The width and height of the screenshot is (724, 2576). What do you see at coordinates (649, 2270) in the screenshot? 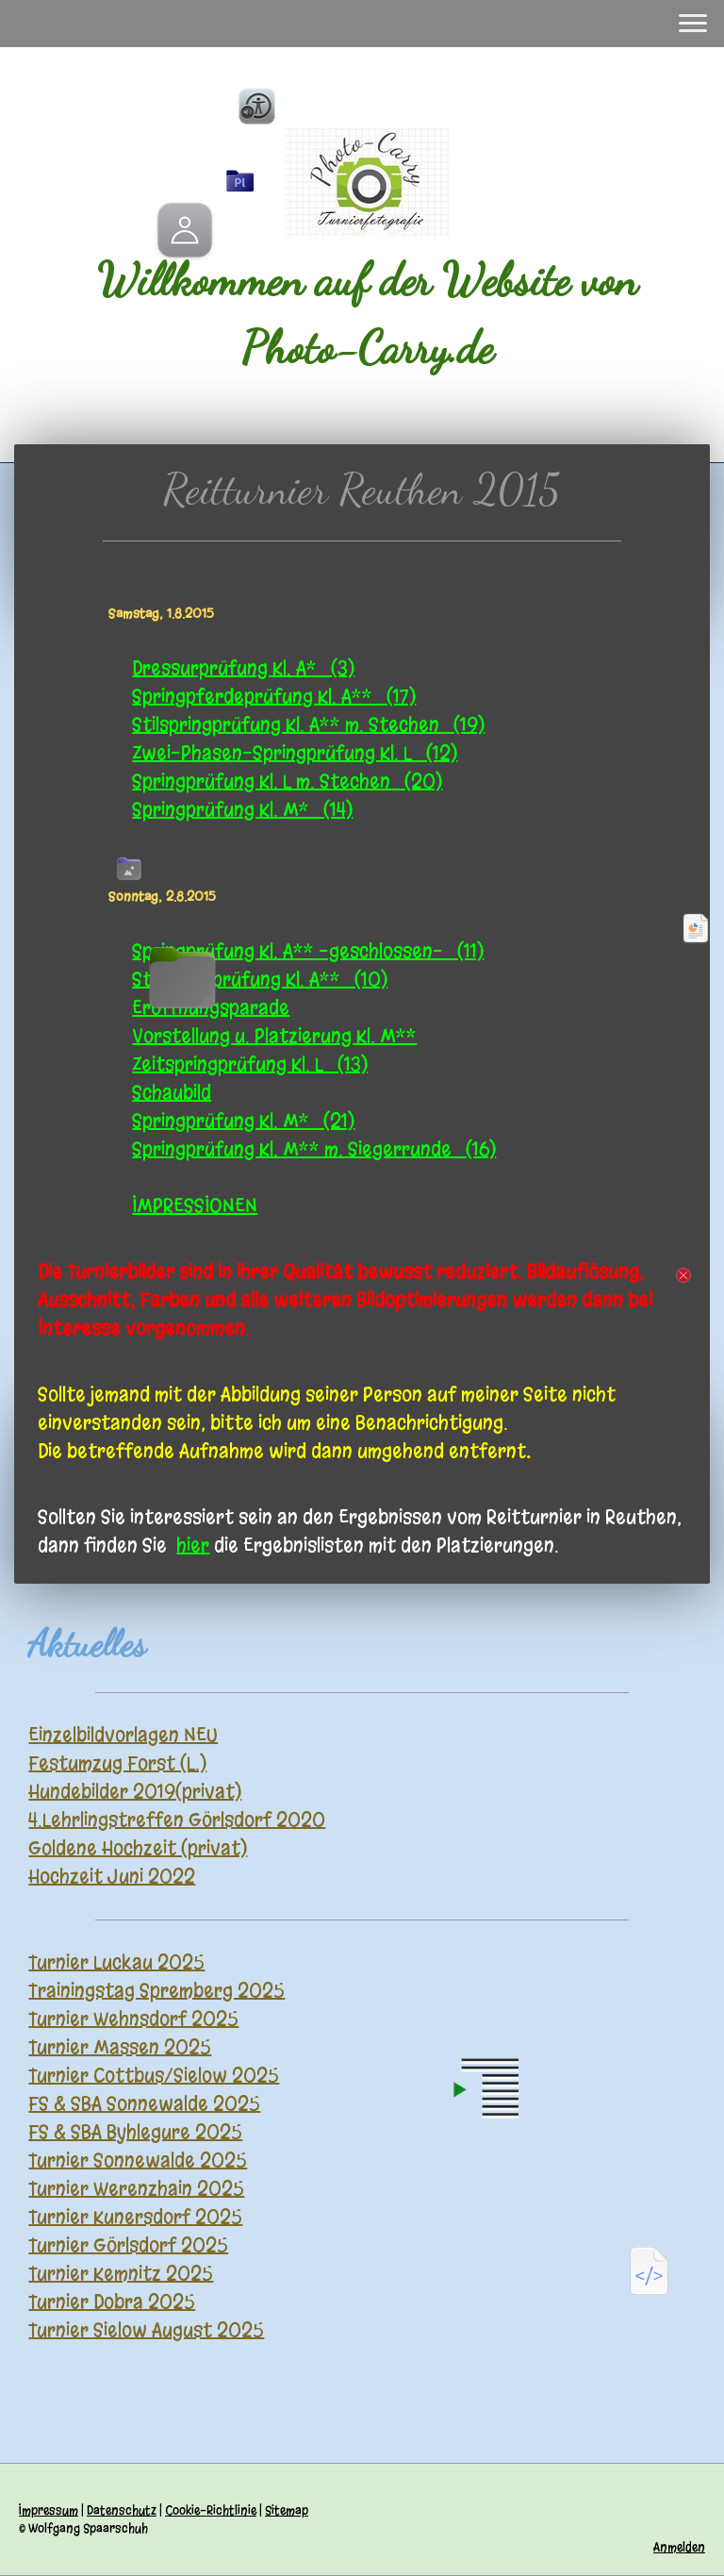
I see `indicates an HTML or web page file` at bounding box center [649, 2270].